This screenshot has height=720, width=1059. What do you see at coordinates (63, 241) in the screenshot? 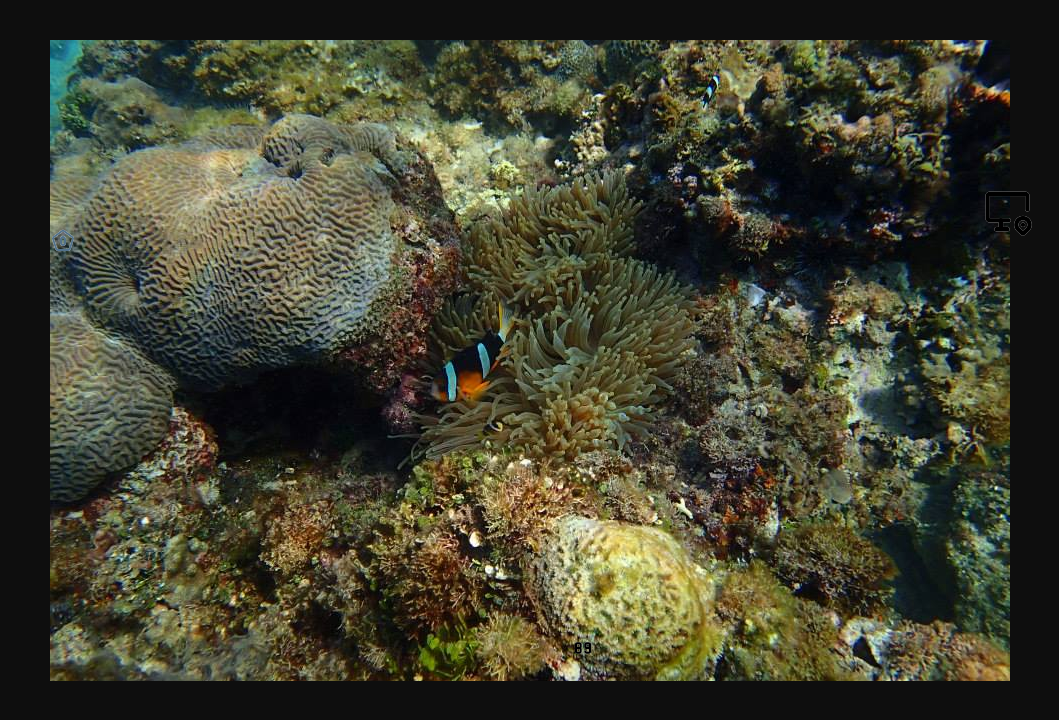
I see `indicates item zero or starting position in a sequence` at bounding box center [63, 241].